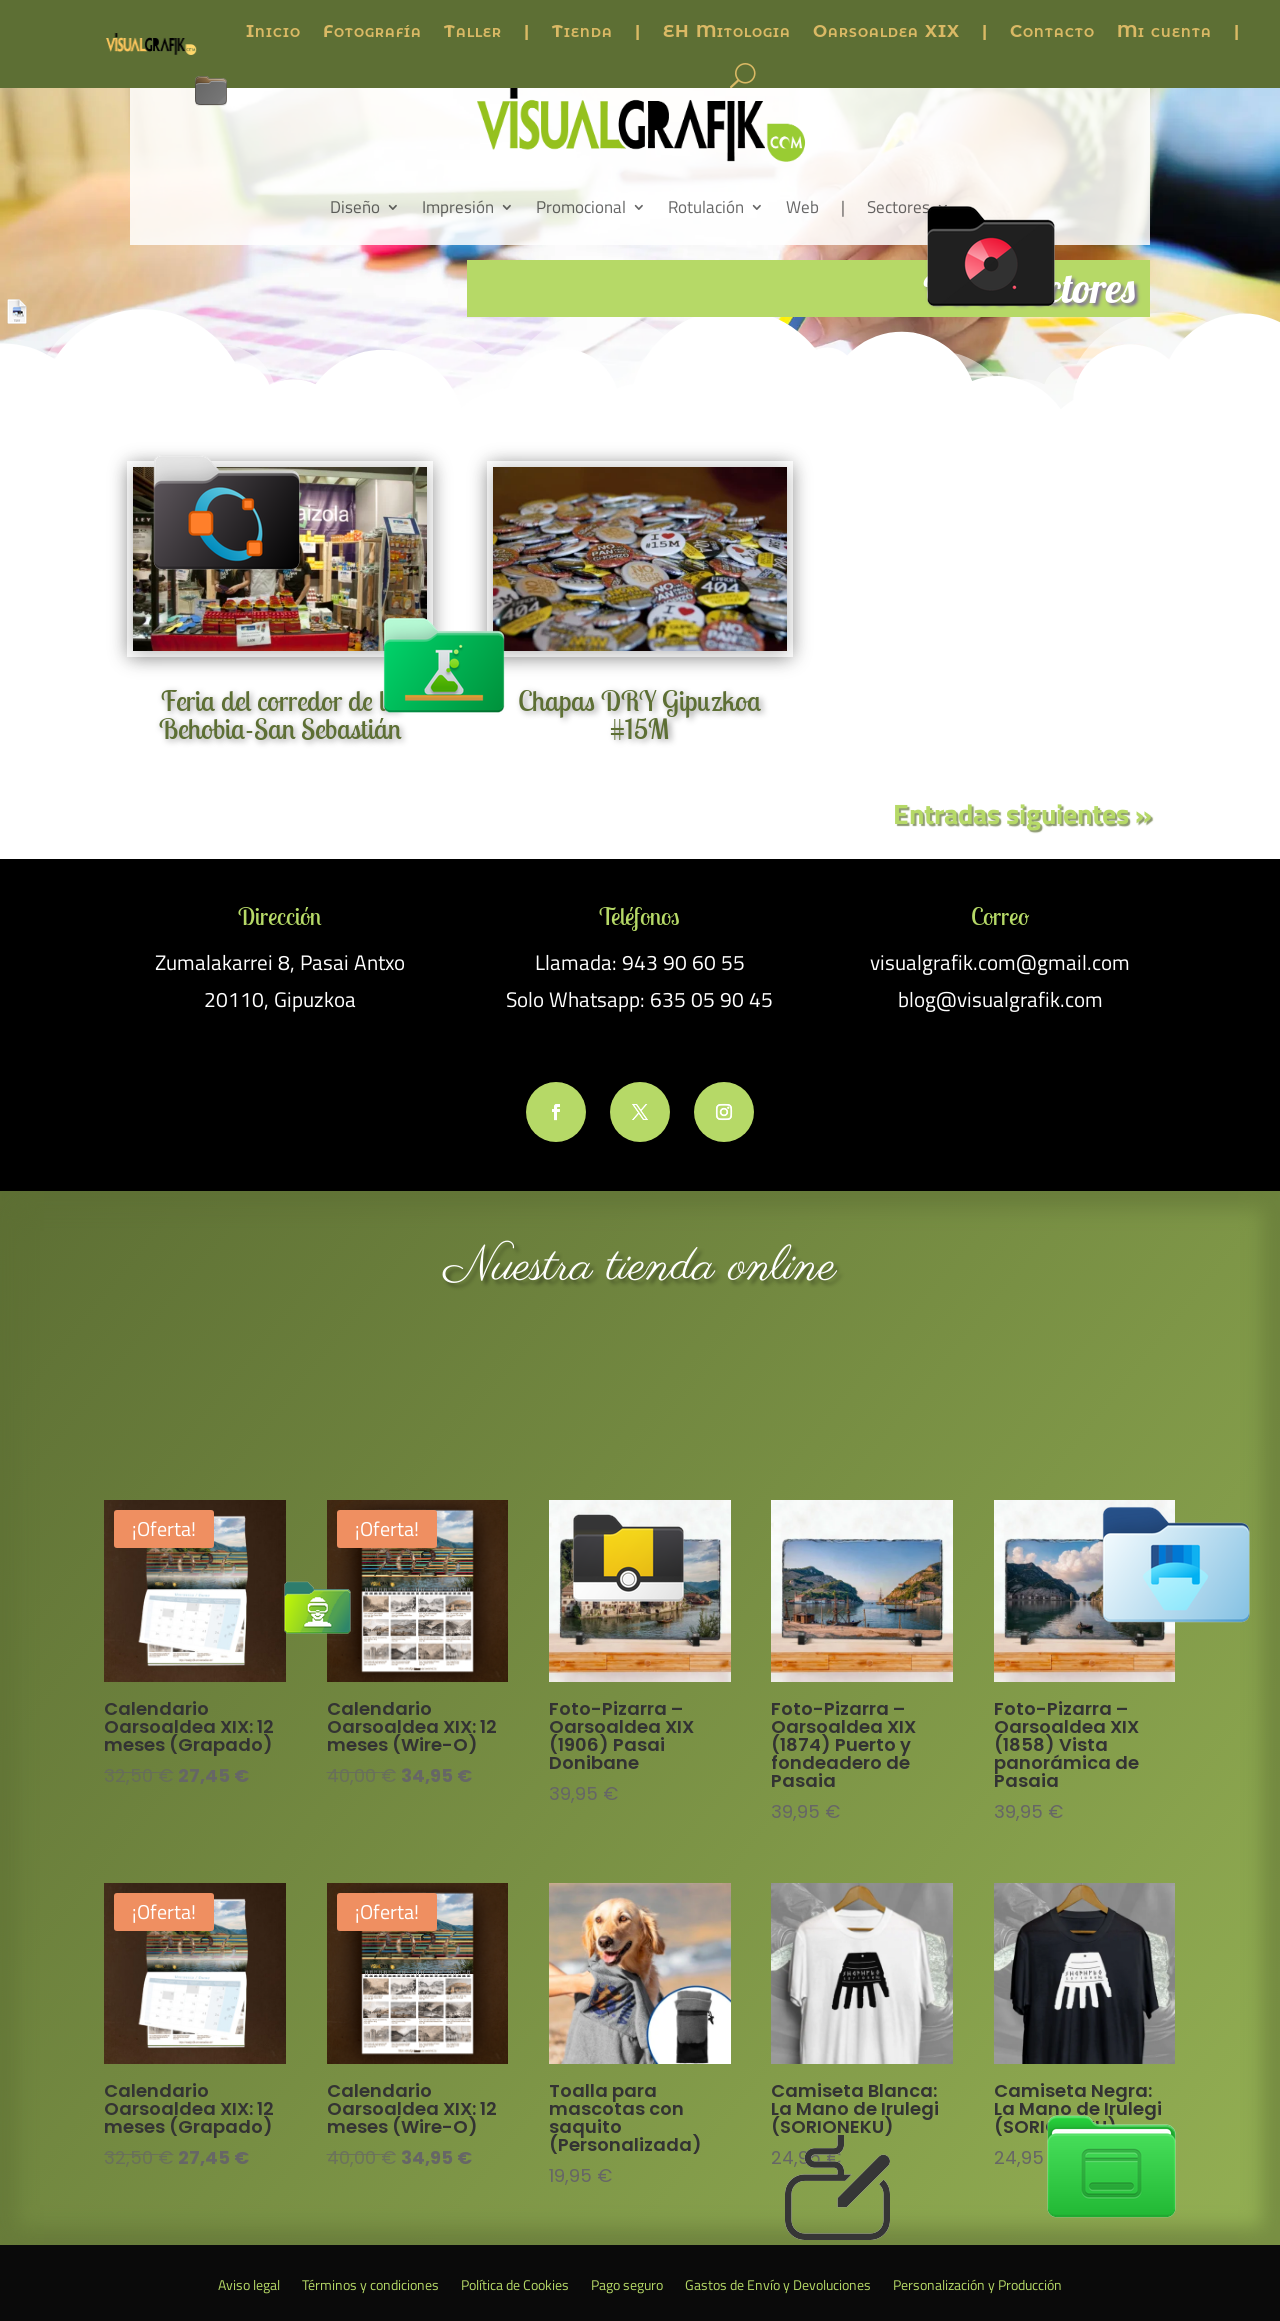 Image resolution: width=1280 pixels, height=2321 pixels. I want to click on folder for octave programming files, so click(226, 516).